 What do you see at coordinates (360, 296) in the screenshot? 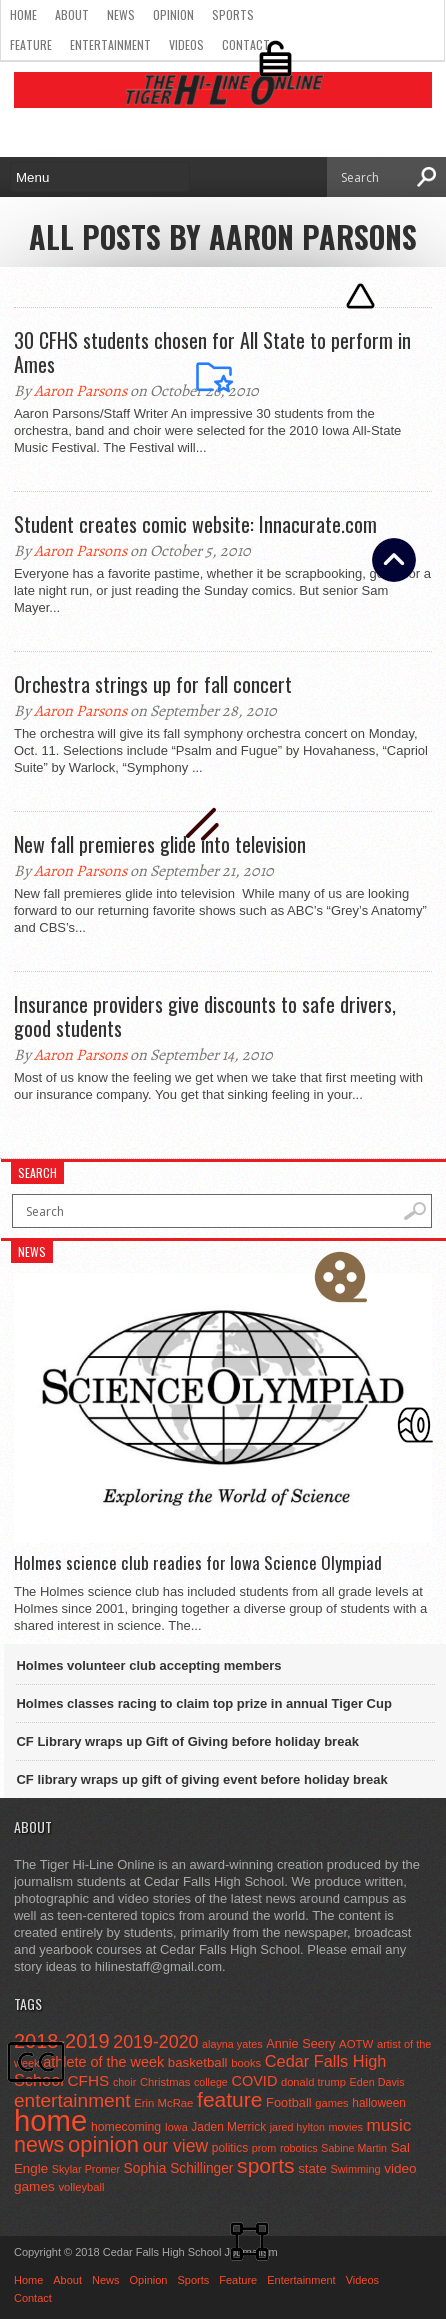
I see `indicates a warning or caution state` at bounding box center [360, 296].